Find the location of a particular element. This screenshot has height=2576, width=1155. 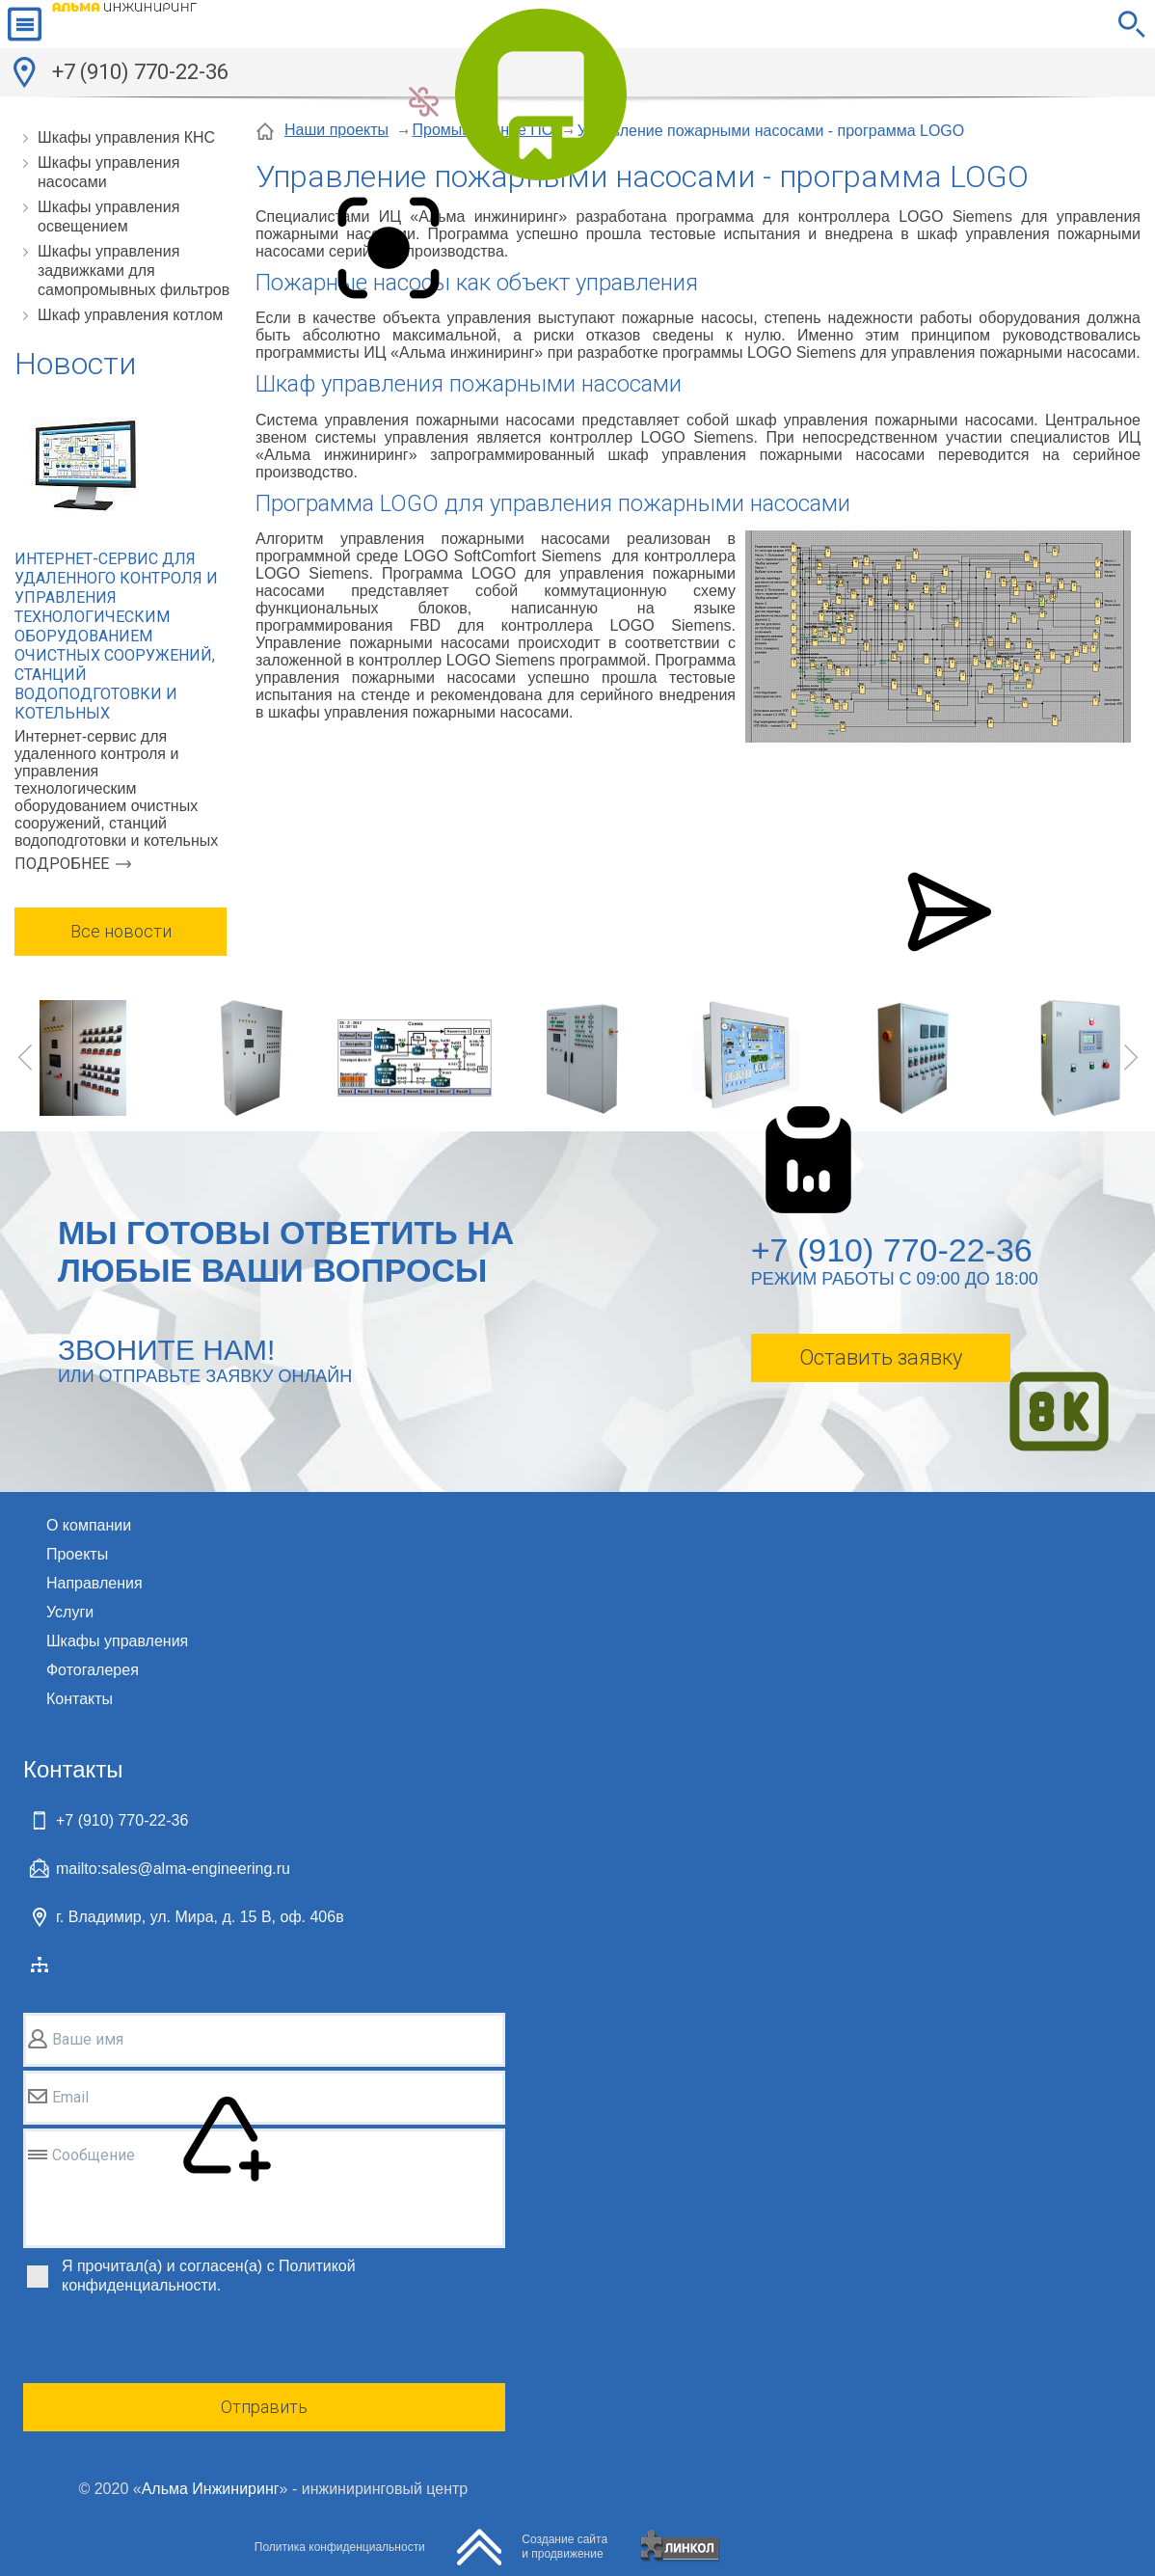

add a new warning or alert is located at coordinates (227, 2137).